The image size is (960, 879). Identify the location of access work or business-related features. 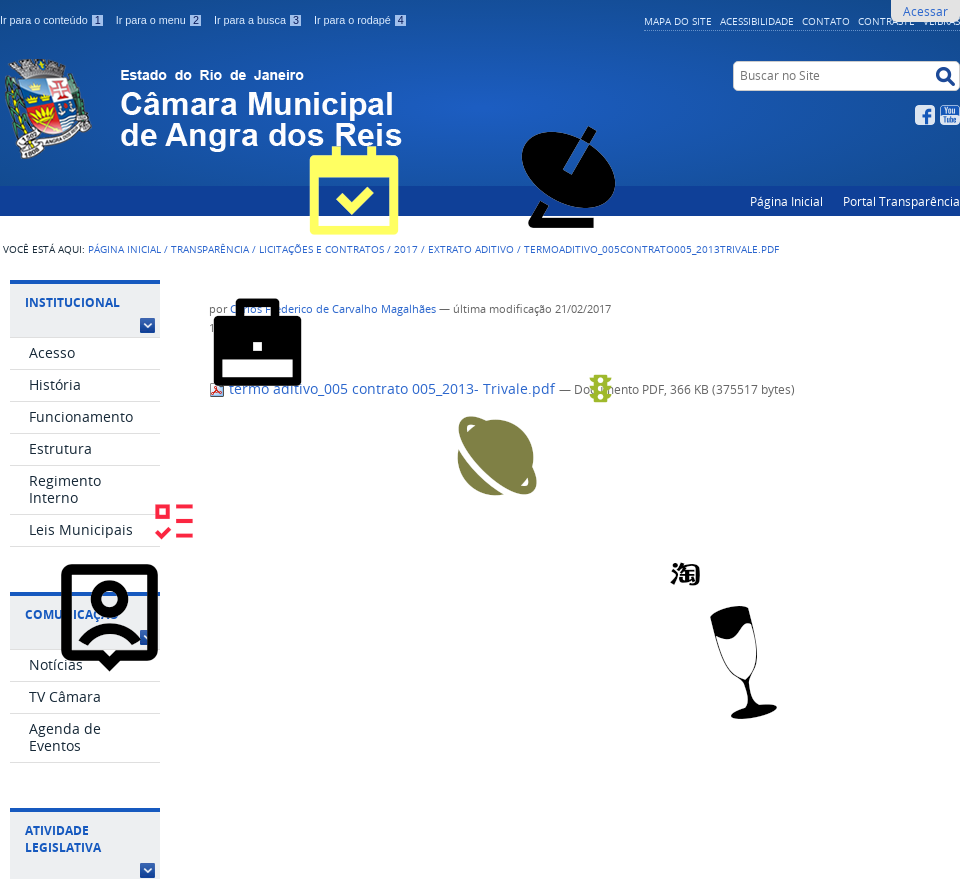
(257, 346).